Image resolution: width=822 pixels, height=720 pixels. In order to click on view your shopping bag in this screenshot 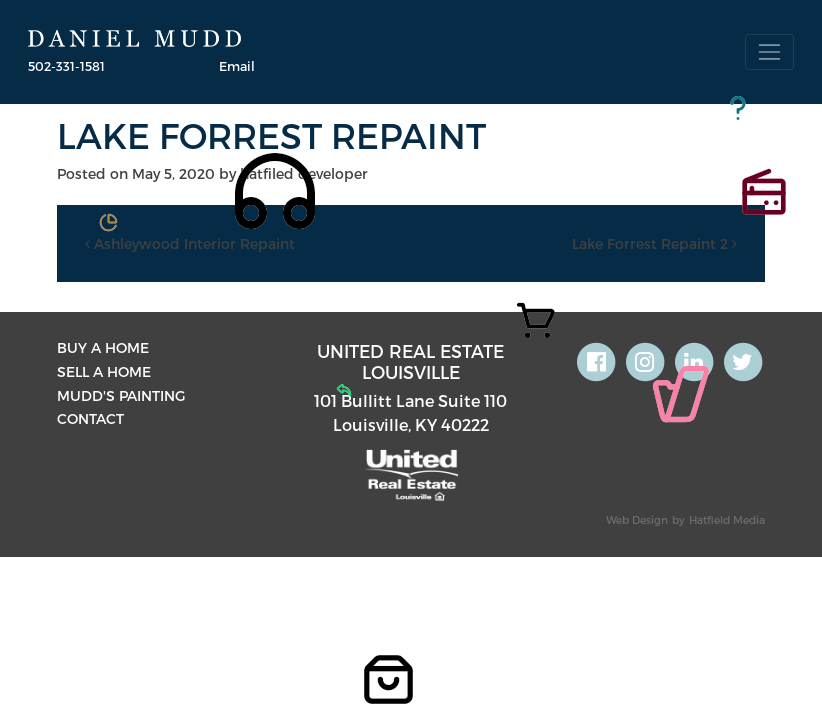, I will do `click(388, 679)`.